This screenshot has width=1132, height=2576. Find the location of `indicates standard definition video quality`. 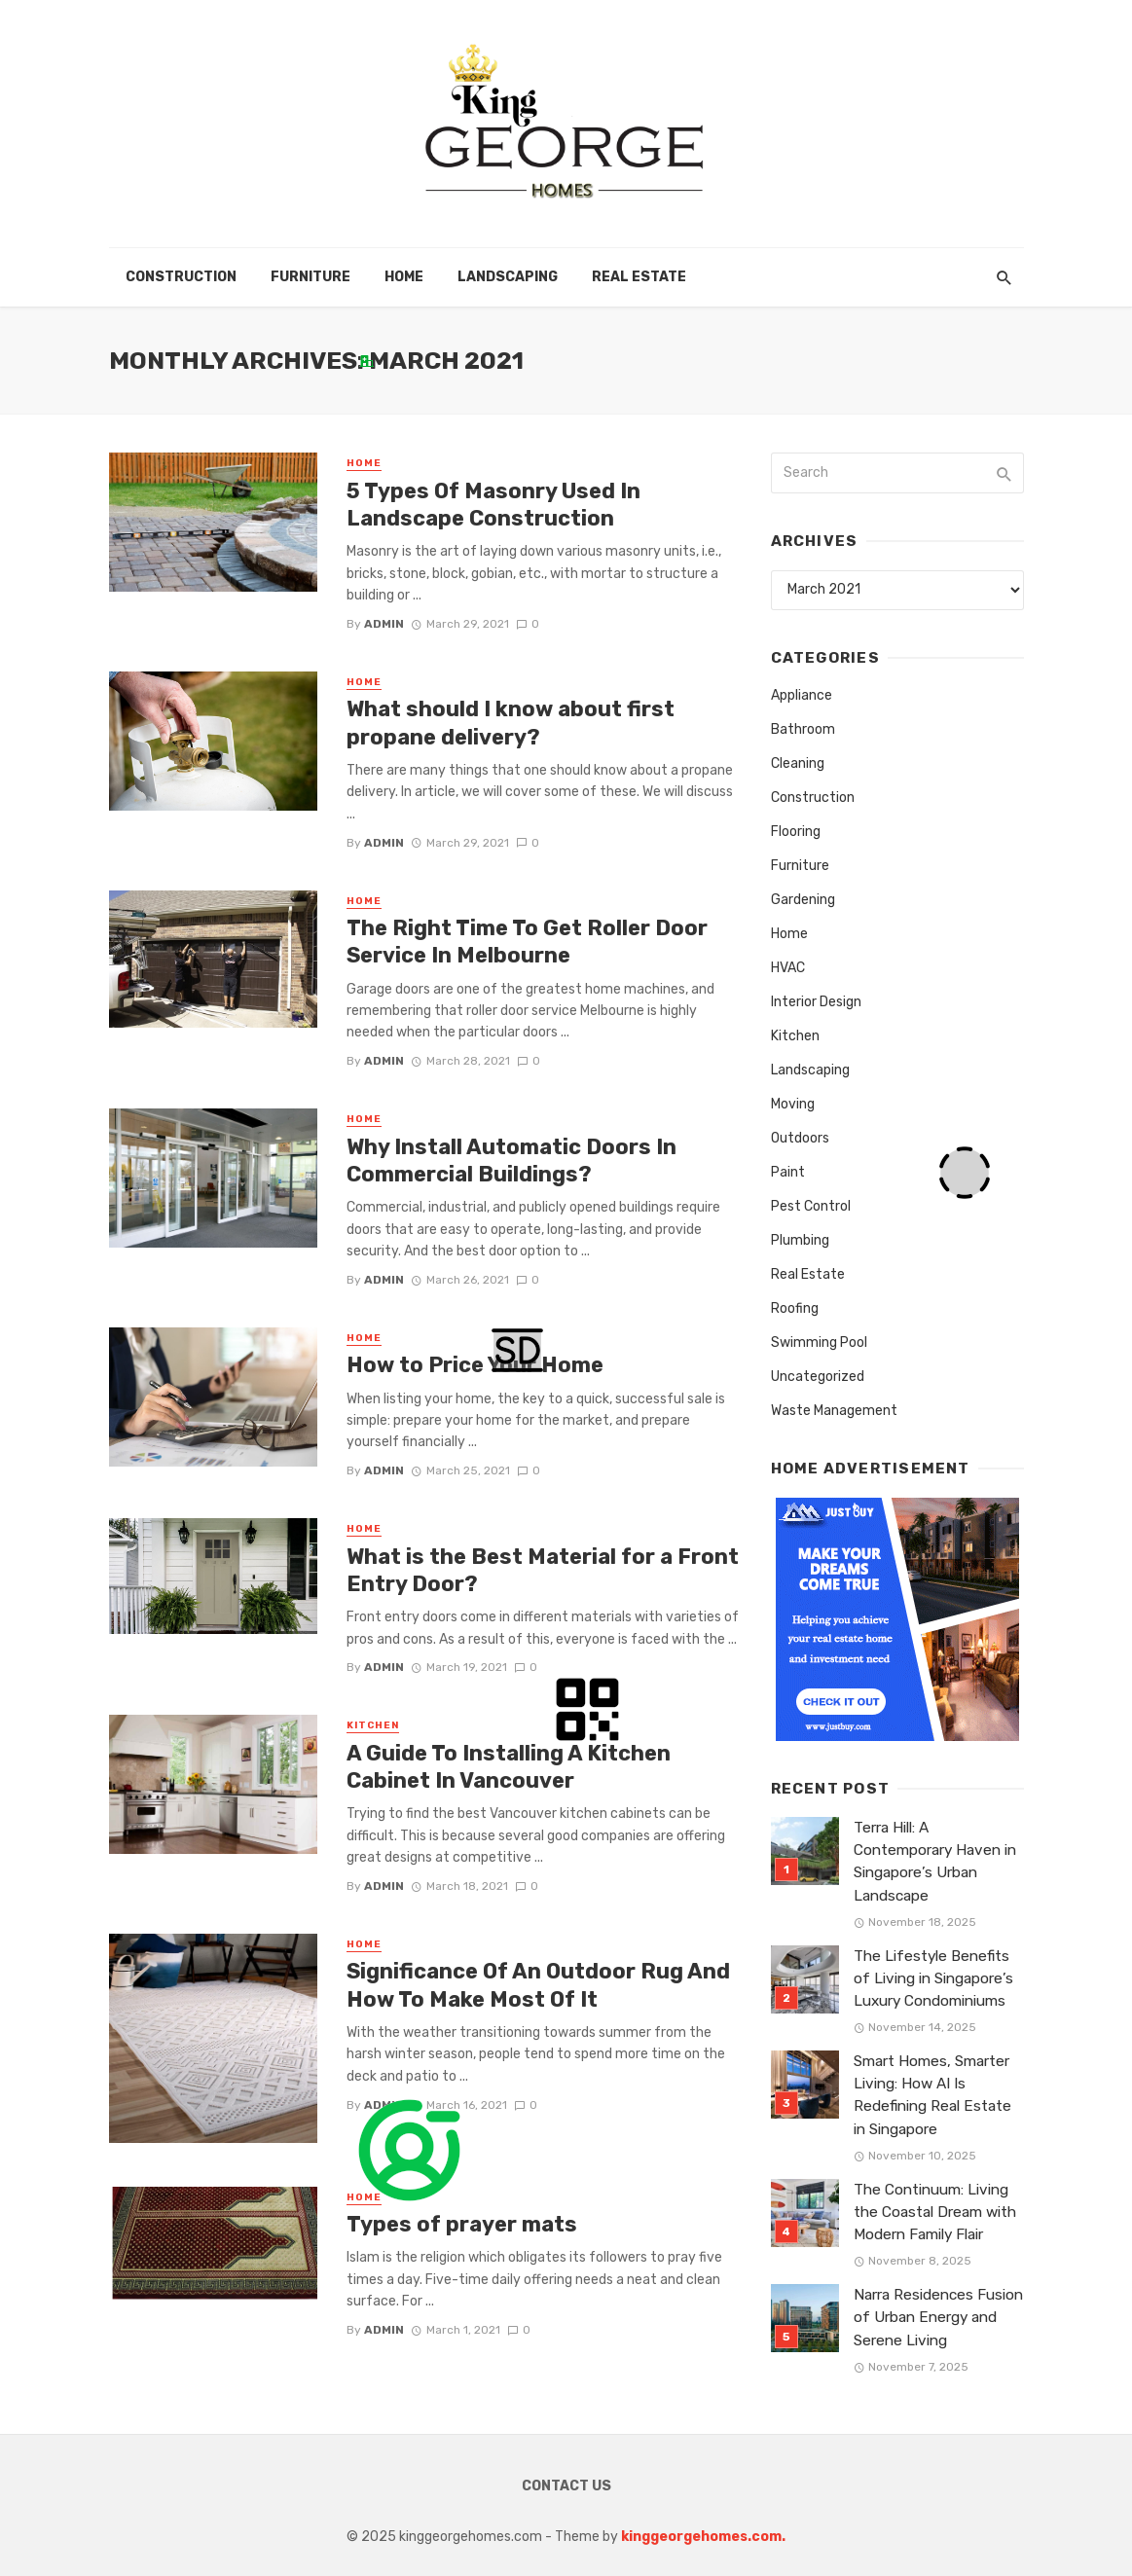

indicates standard definition video quality is located at coordinates (517, 1350).